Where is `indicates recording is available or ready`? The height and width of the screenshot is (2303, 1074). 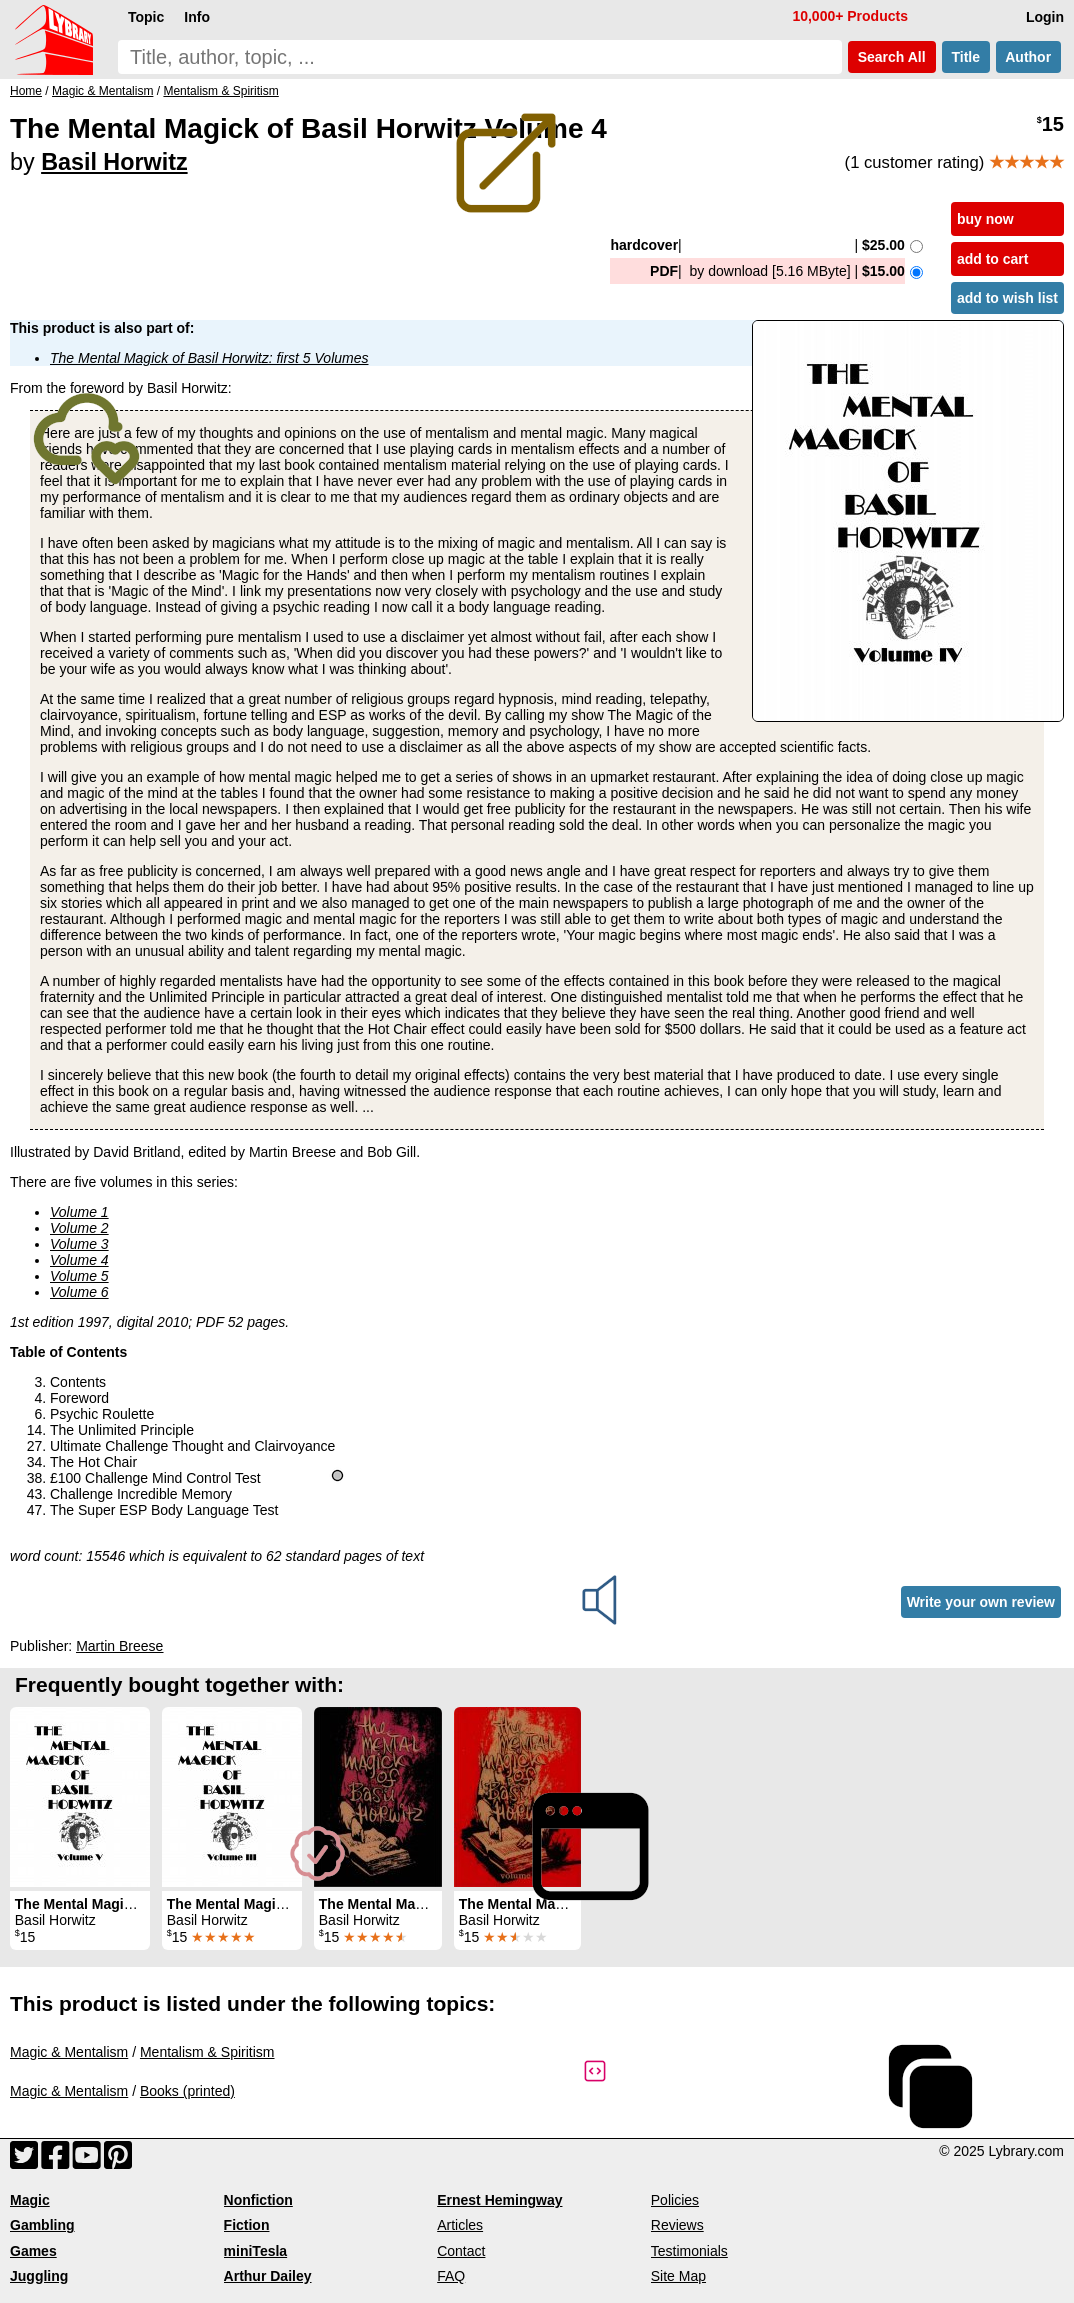 indicates recording is available or ready is located at coordinates (337, 1475).